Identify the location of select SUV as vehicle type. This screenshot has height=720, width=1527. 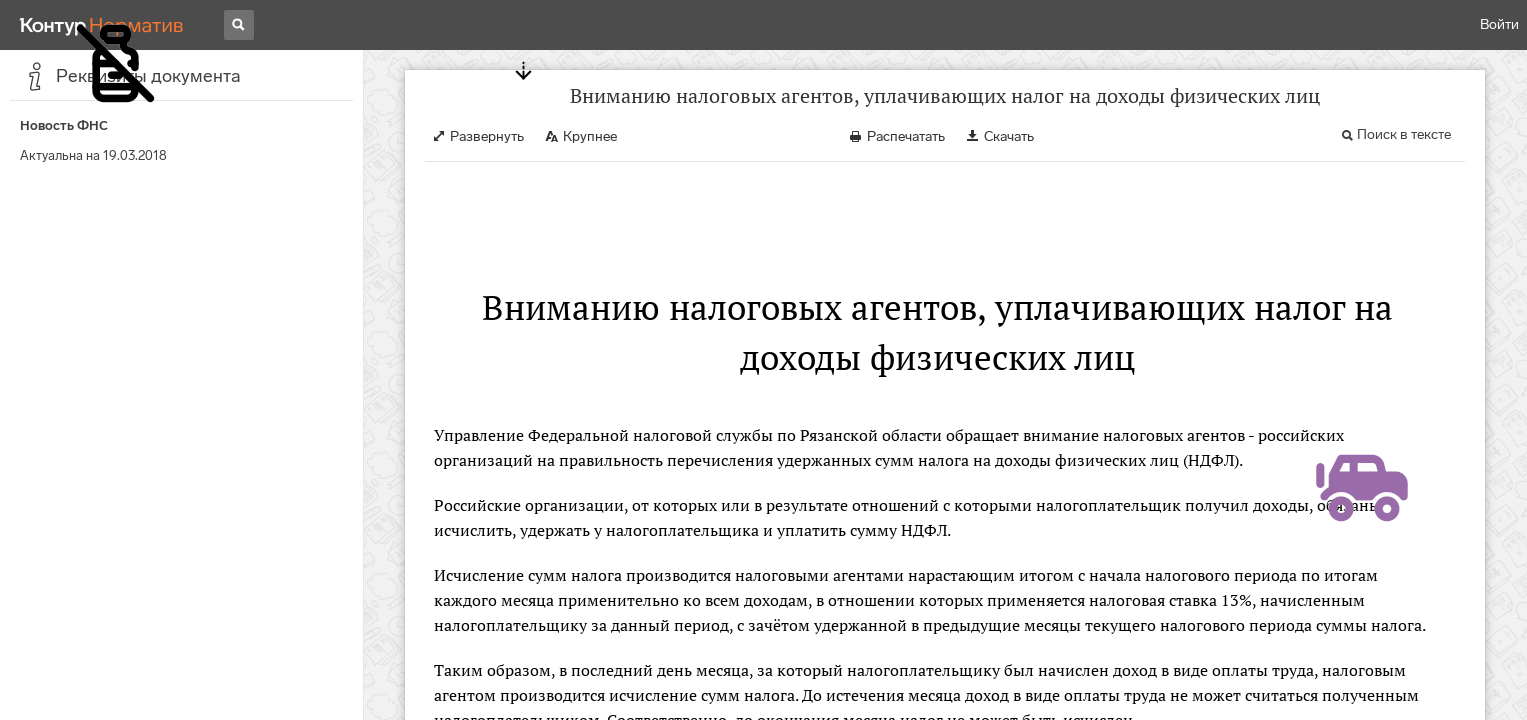
(1362, 488).